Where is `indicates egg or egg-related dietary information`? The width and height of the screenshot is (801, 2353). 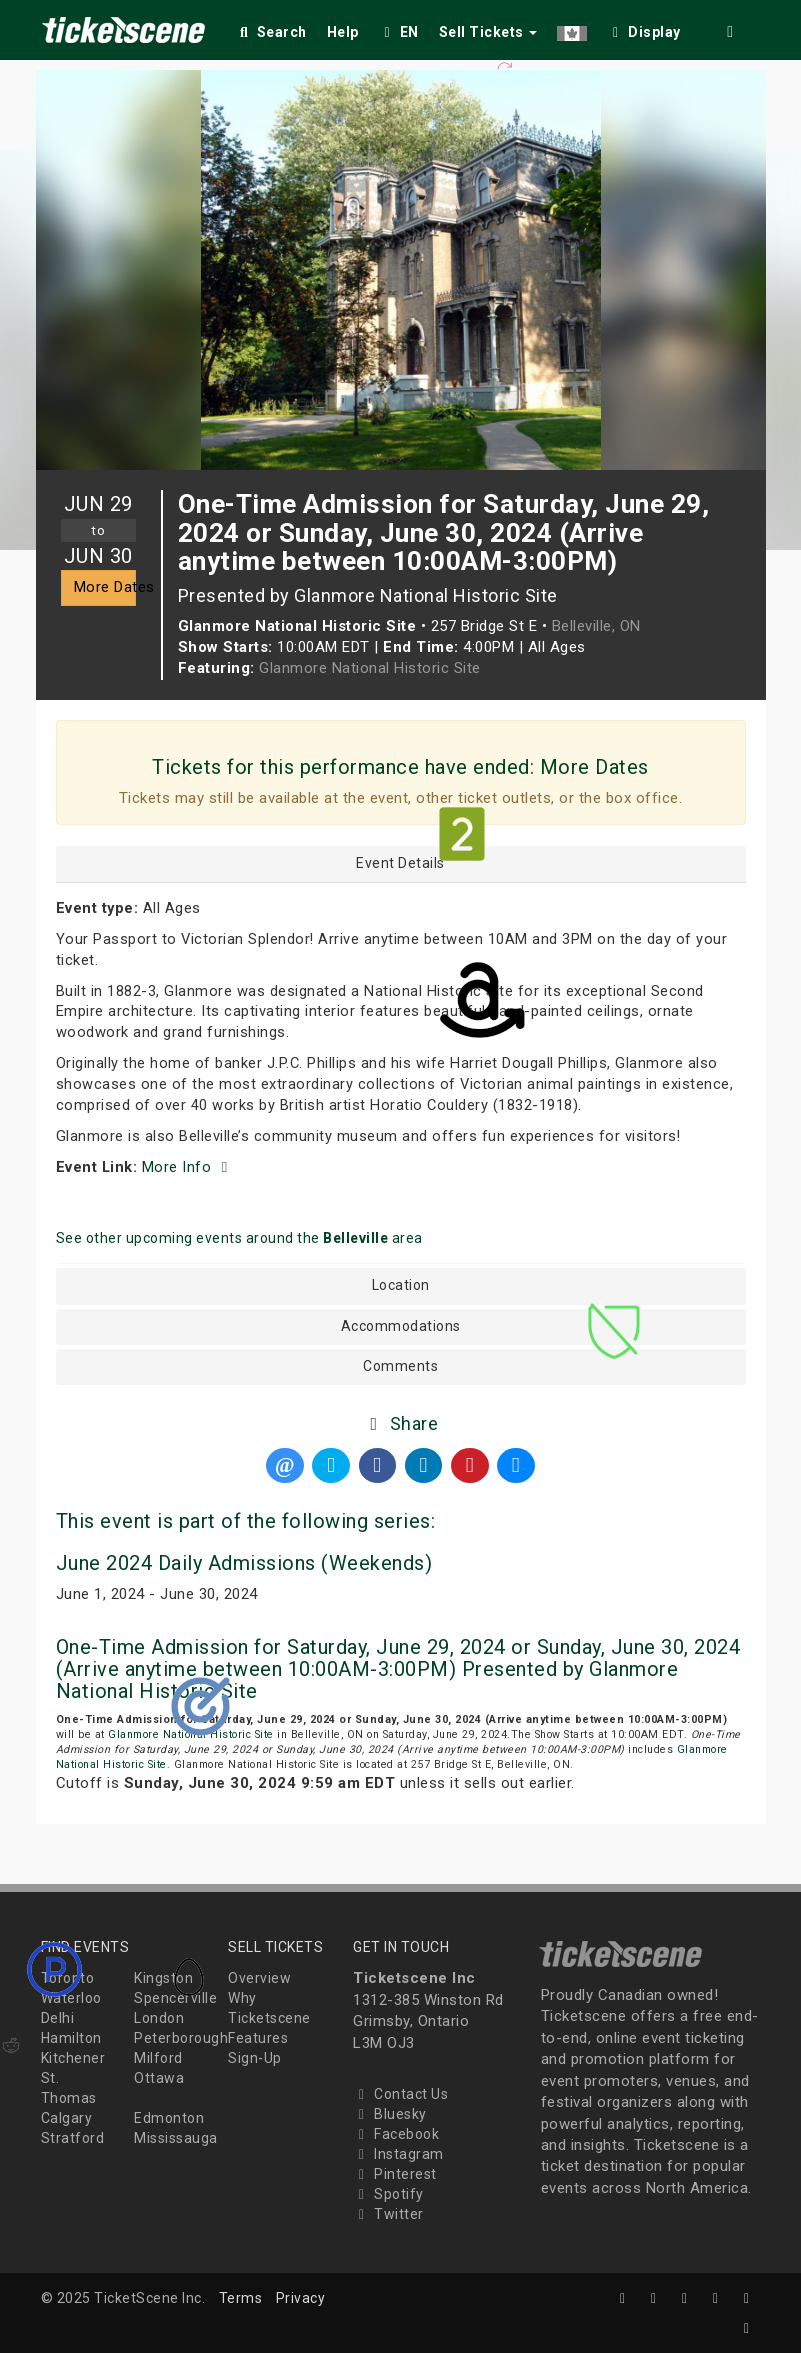 indicates egg or egg-related dietary information is located at coordinates (189, 1977).